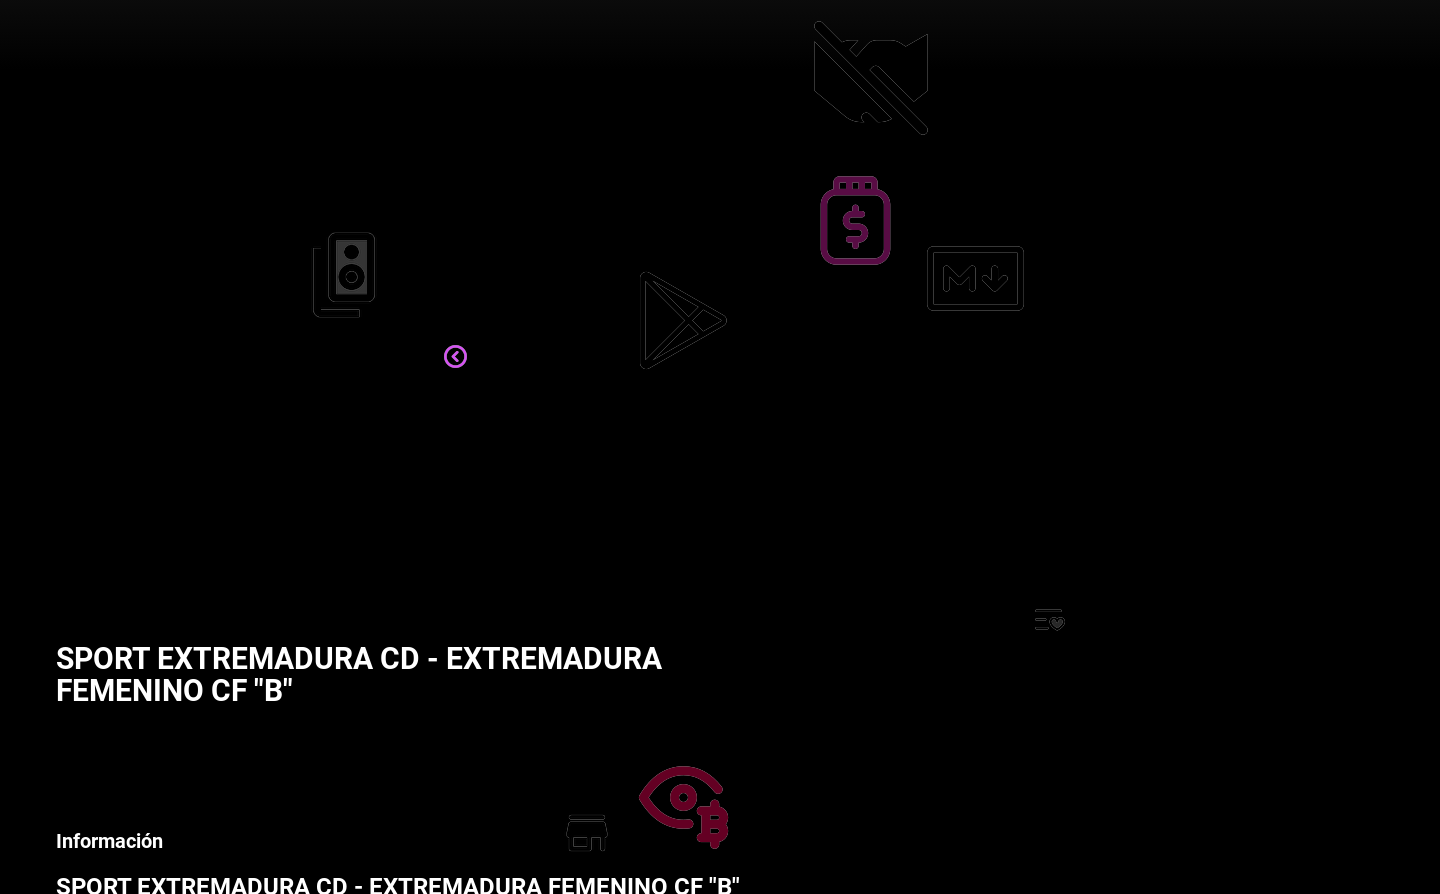  What do you see at coordinates (587, 833) in the screenshot?
I see `find nearby stores or shops` at bounding box center [587, 833].